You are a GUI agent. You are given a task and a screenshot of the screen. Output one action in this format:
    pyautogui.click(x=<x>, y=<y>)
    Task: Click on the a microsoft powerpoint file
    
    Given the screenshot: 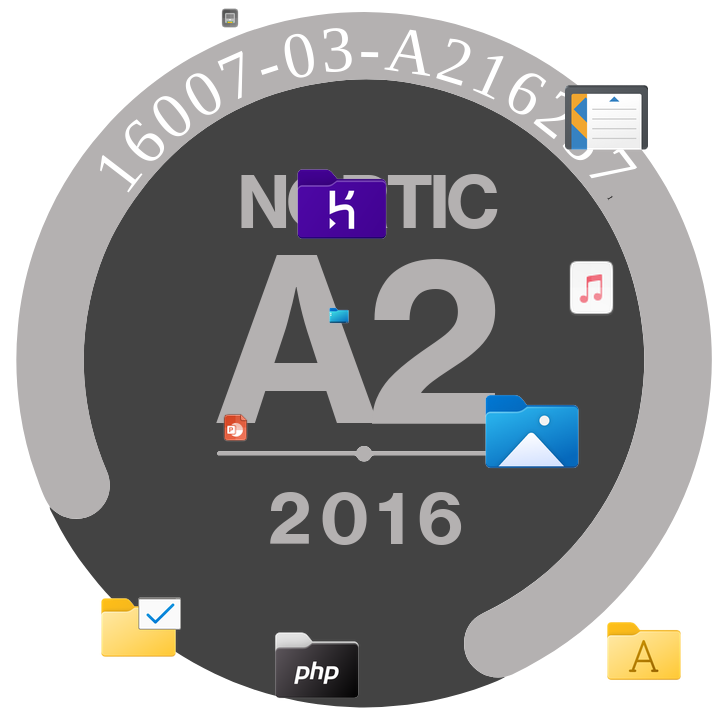 What is the action you would take?
    pyautogui.click(x=235, y=427)
    